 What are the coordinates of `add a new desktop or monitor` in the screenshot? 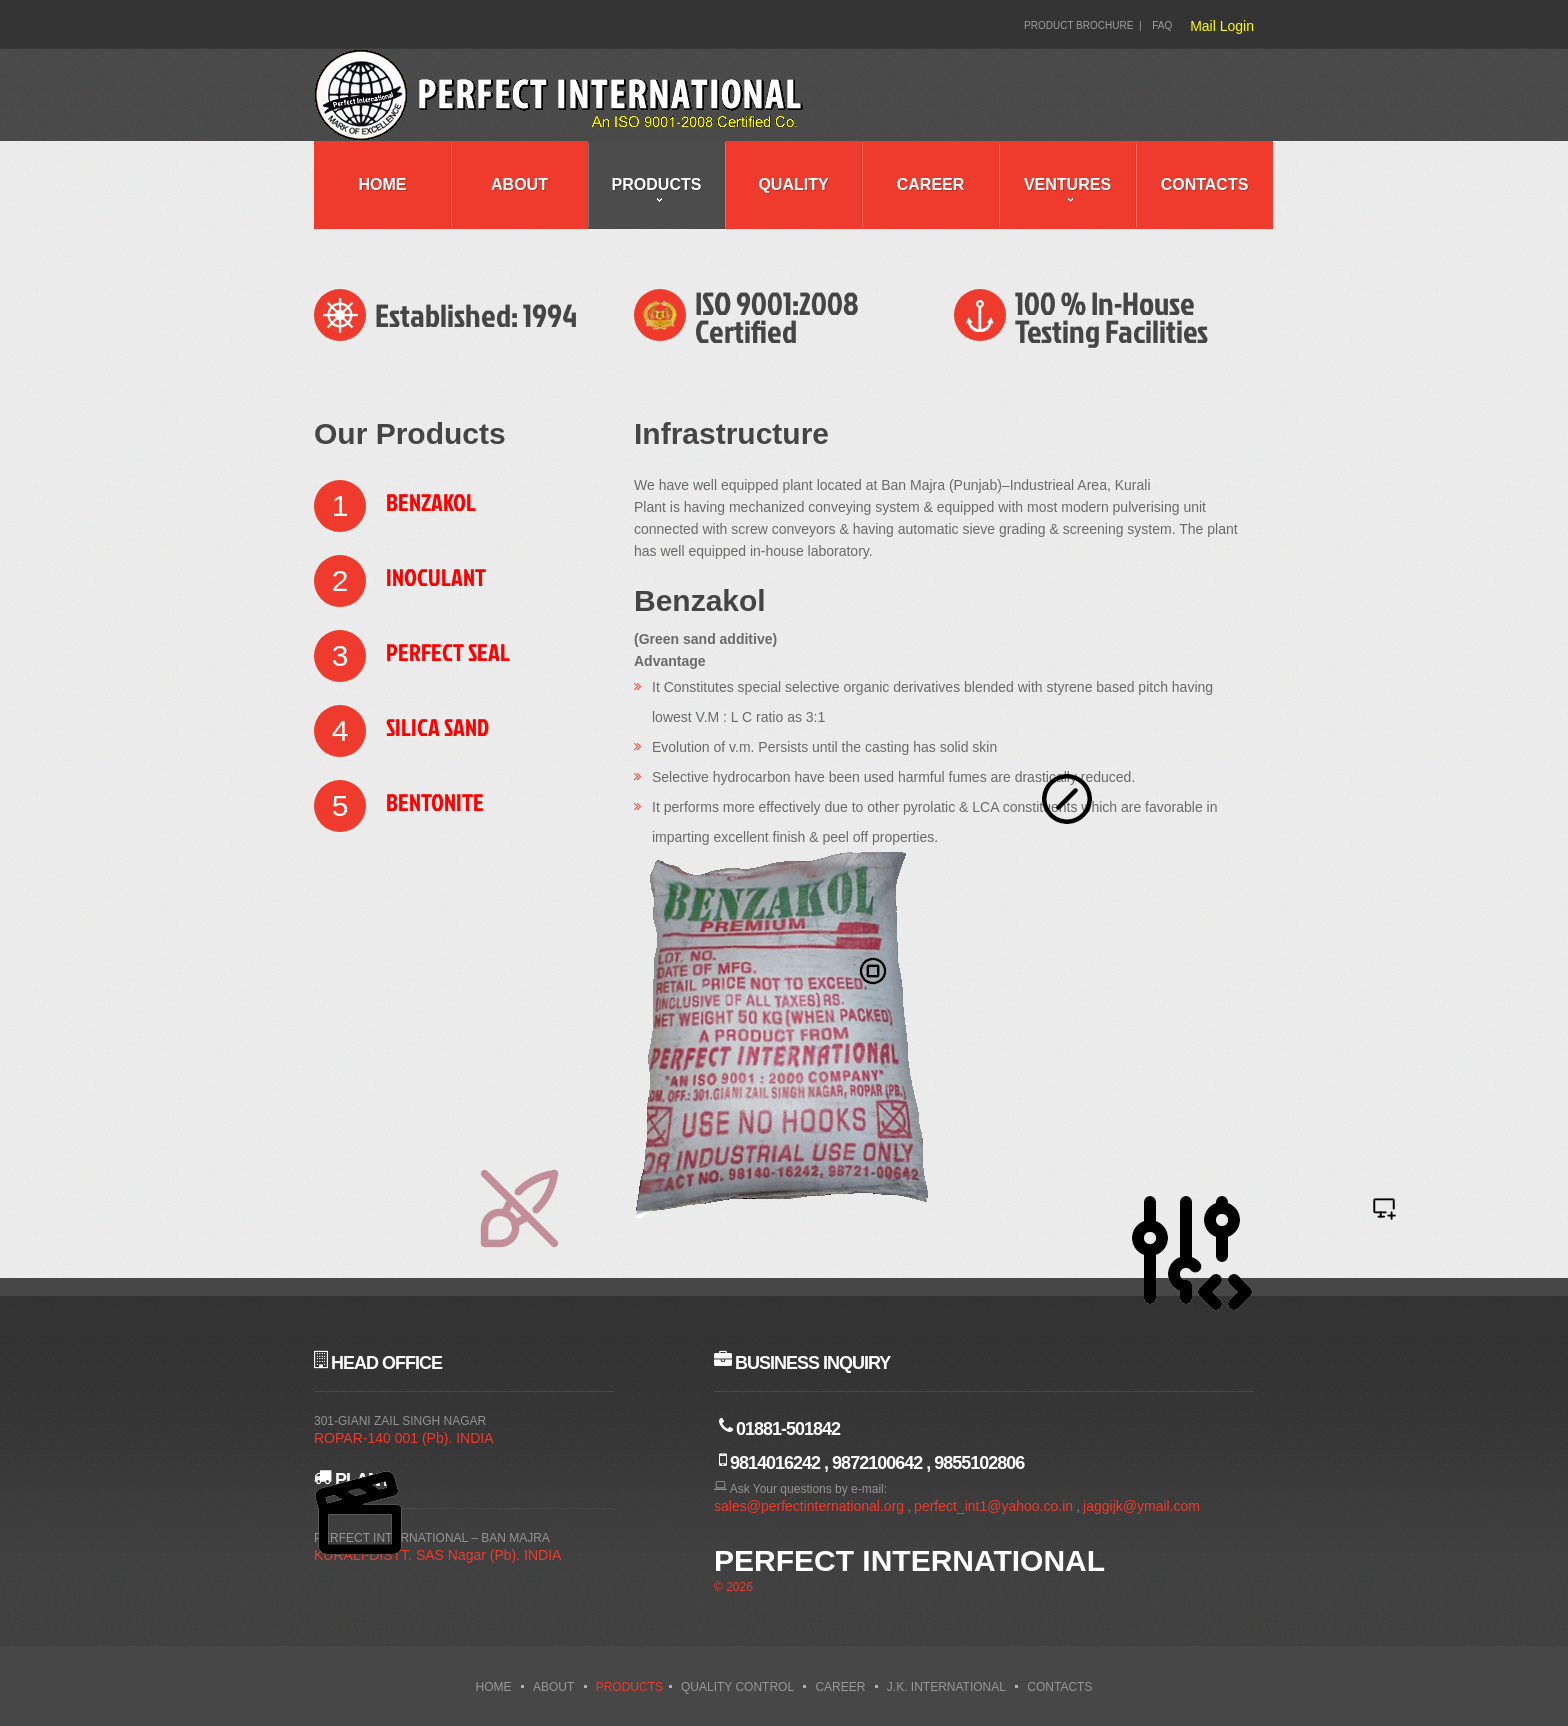 It's located at (1384, 1208).